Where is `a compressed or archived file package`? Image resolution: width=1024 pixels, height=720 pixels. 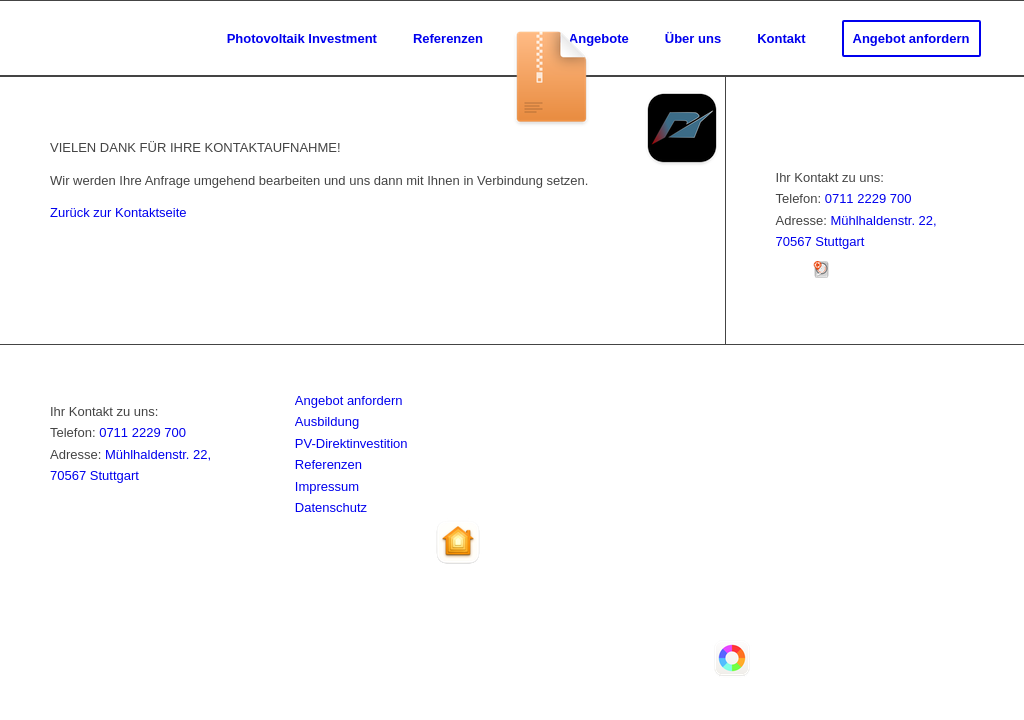 a compressed or archived file package is located at coordinates (551, 78).